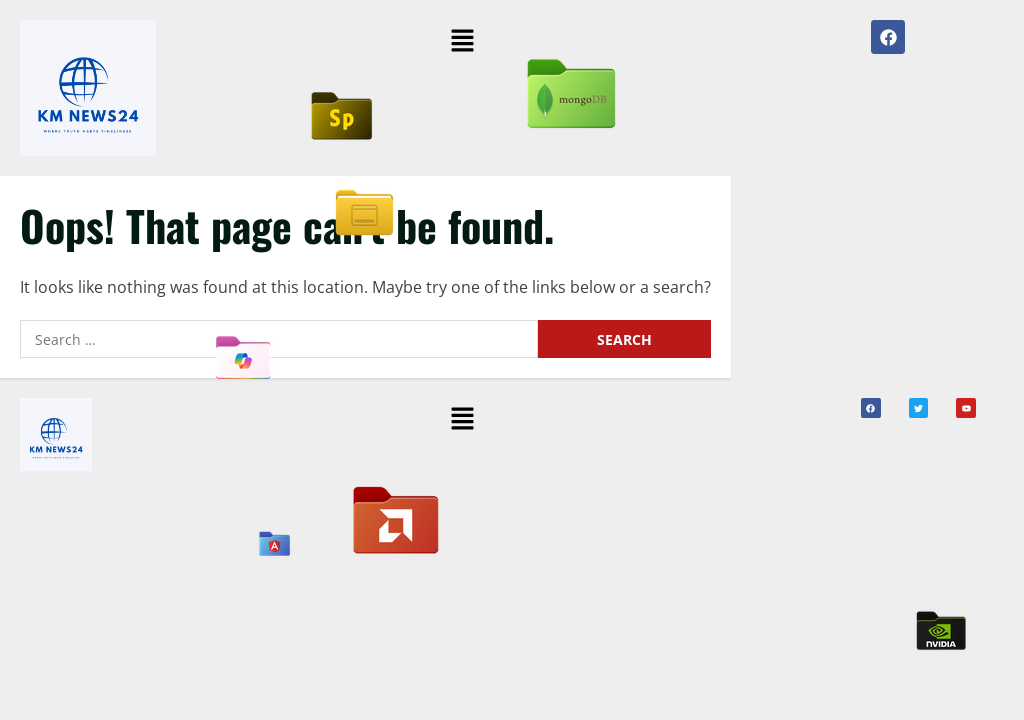 The width and height of the screenshot is (1024, 720). What do you see at coordinates (364, 212) in the screenshot?
I see `open desktop folder` at bounding box center [364, 212].